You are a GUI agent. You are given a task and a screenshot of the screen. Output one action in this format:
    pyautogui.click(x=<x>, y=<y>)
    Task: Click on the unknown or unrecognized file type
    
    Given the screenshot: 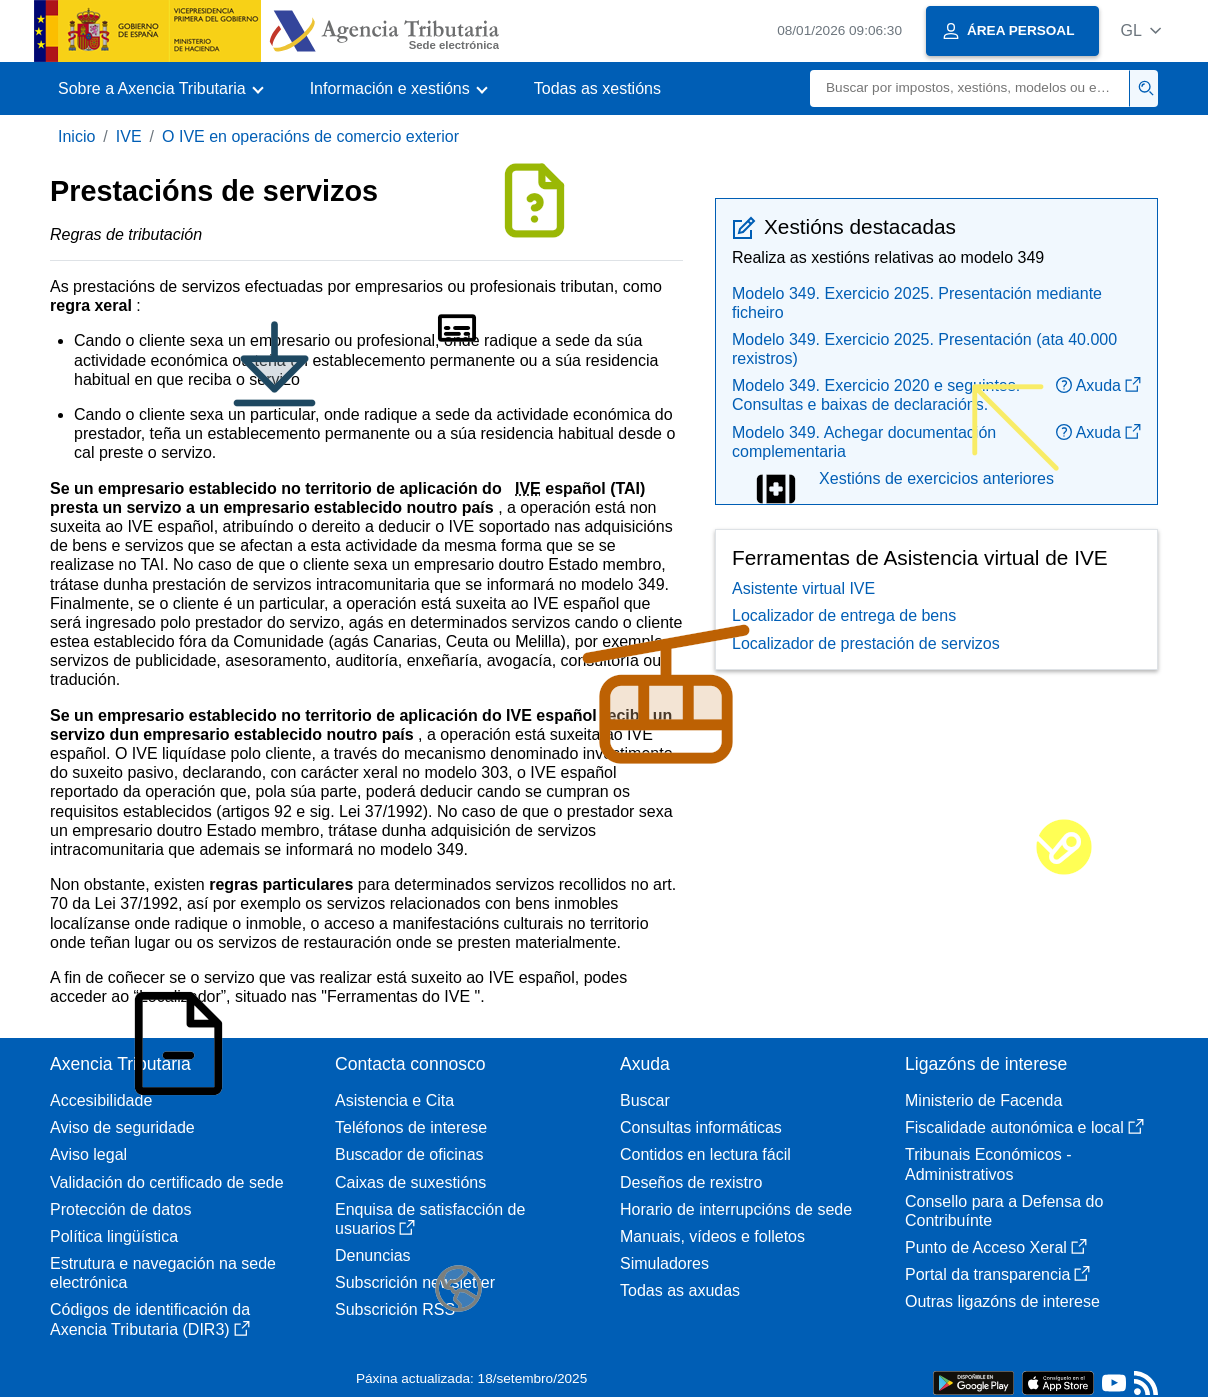 What is the action you would take?
    pyautogui.click(x=534, y=200)
    